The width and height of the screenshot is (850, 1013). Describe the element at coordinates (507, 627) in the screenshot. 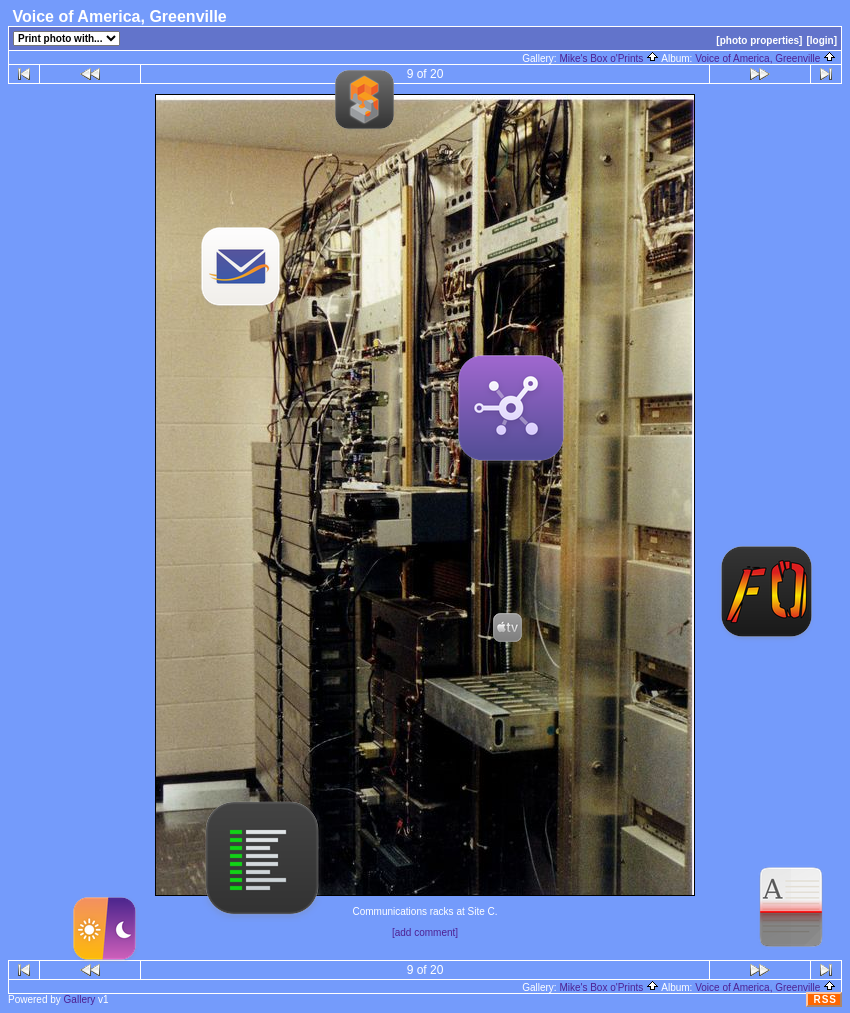

I see `open the Apple TV app` at that location.